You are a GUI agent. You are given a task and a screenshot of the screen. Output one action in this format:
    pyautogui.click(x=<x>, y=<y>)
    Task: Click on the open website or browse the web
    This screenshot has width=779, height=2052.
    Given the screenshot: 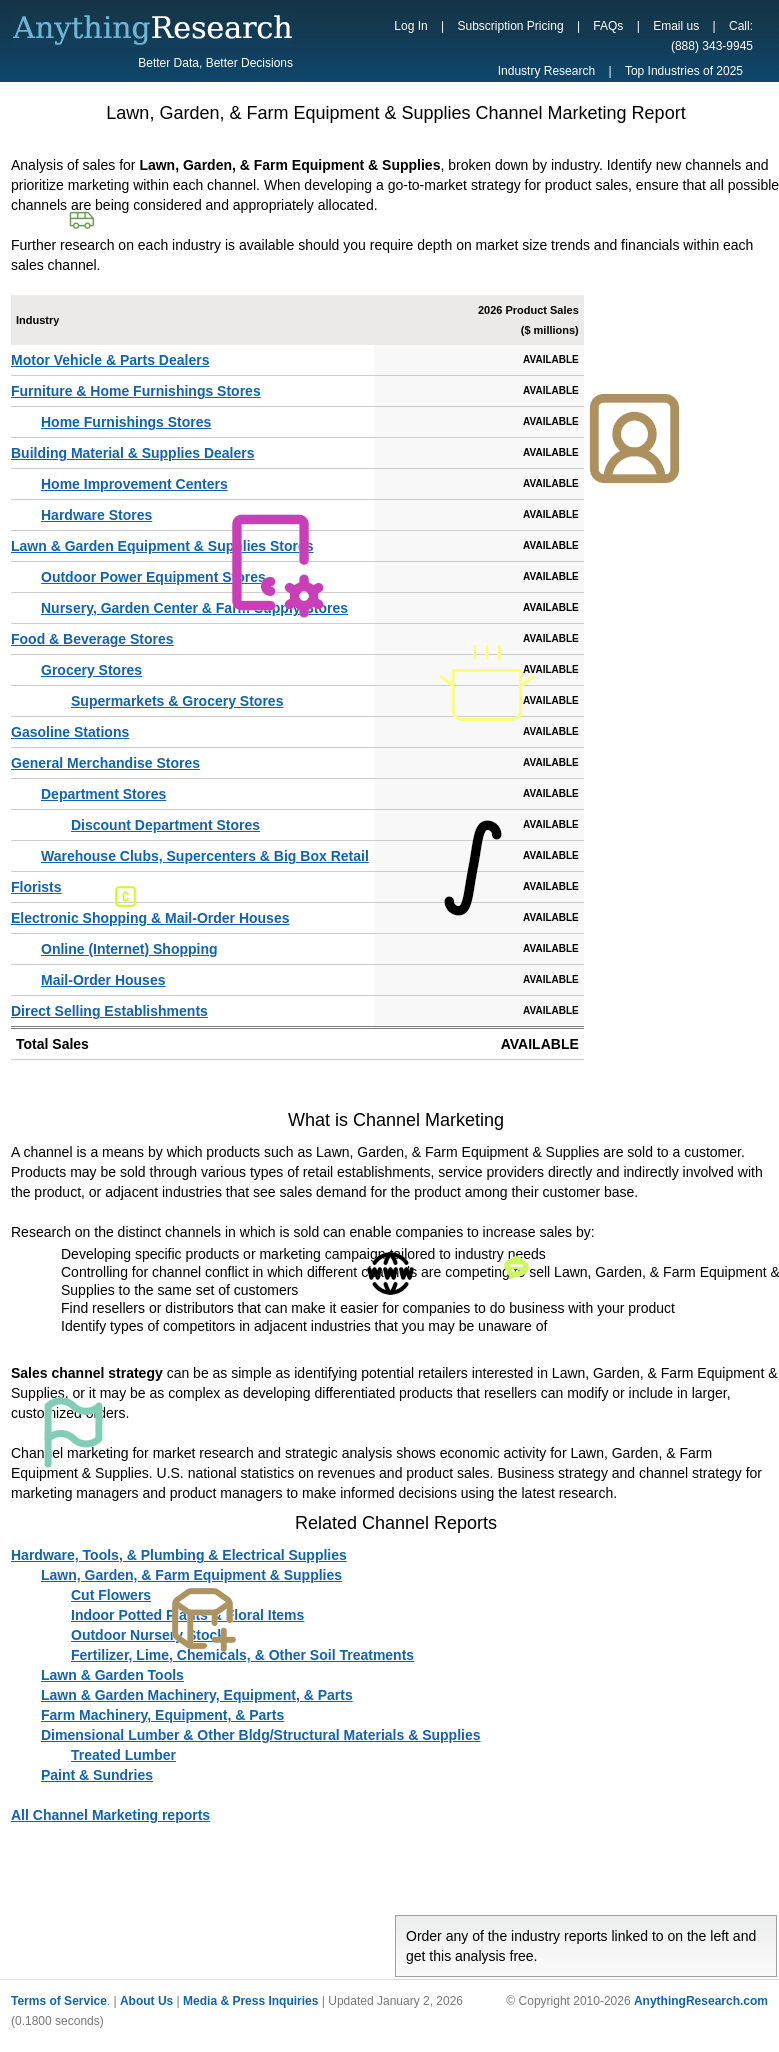 What is the action you would take?
    pyautogui.click(x=390, y=1273)
    